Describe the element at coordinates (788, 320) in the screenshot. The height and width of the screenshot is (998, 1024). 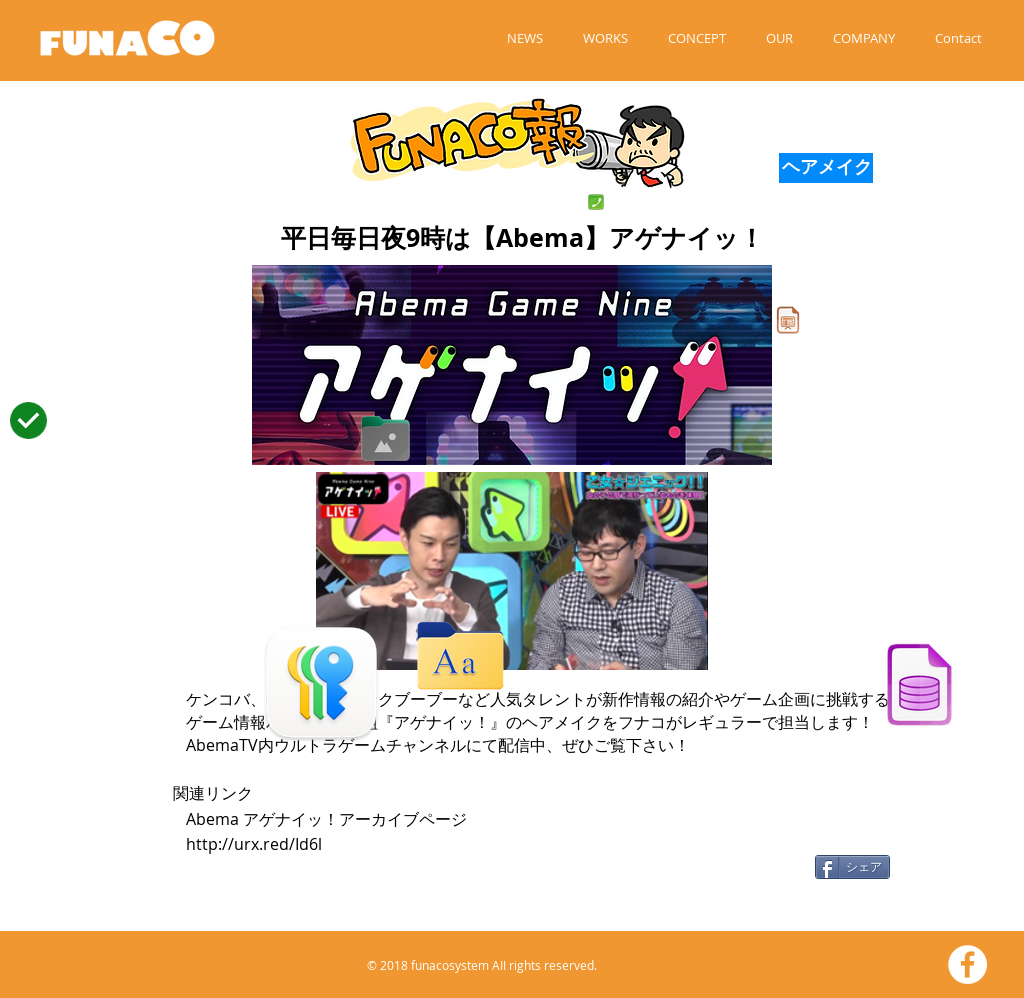
I see `libreoffice impress presentation template file` at that location.